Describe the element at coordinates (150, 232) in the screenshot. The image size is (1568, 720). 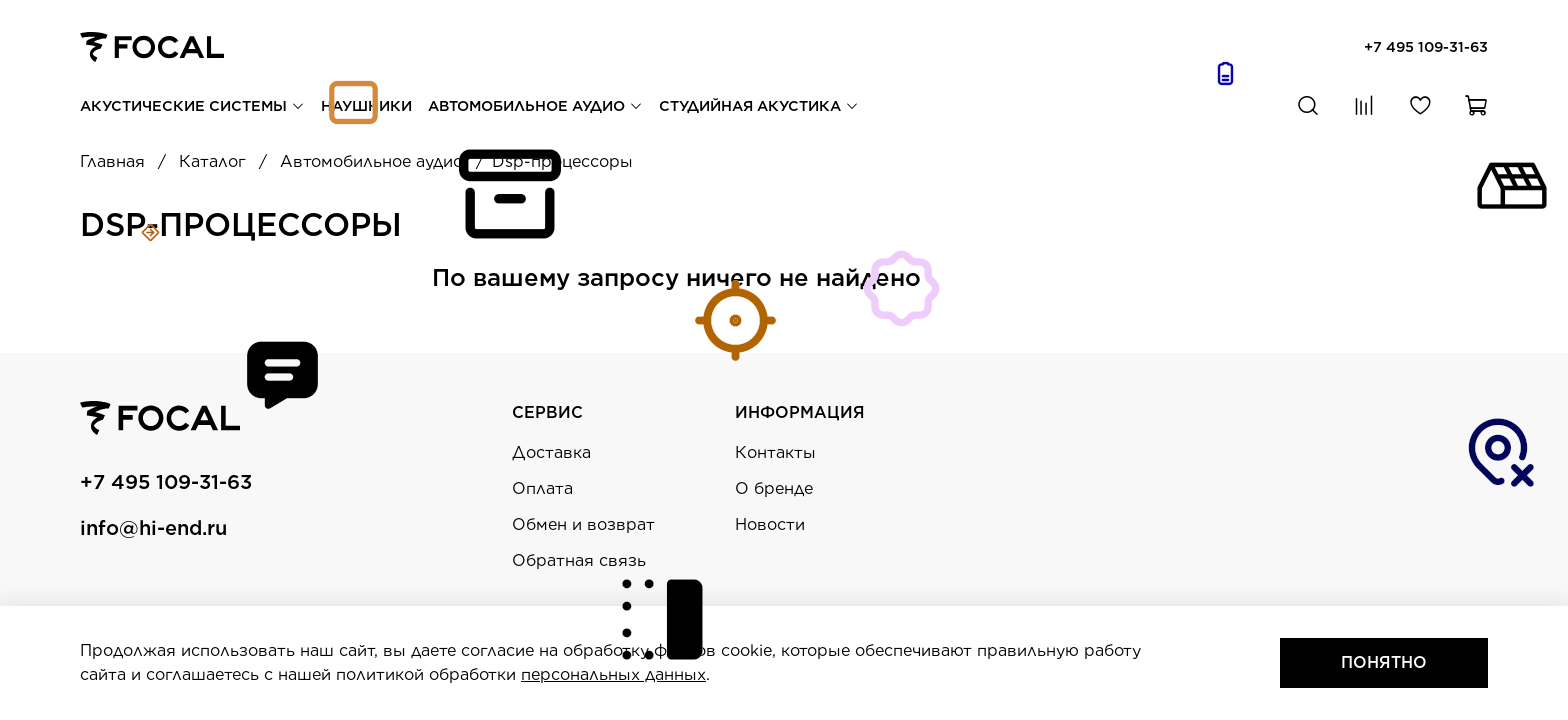
I see `get directions or navigation guidance` at that location.